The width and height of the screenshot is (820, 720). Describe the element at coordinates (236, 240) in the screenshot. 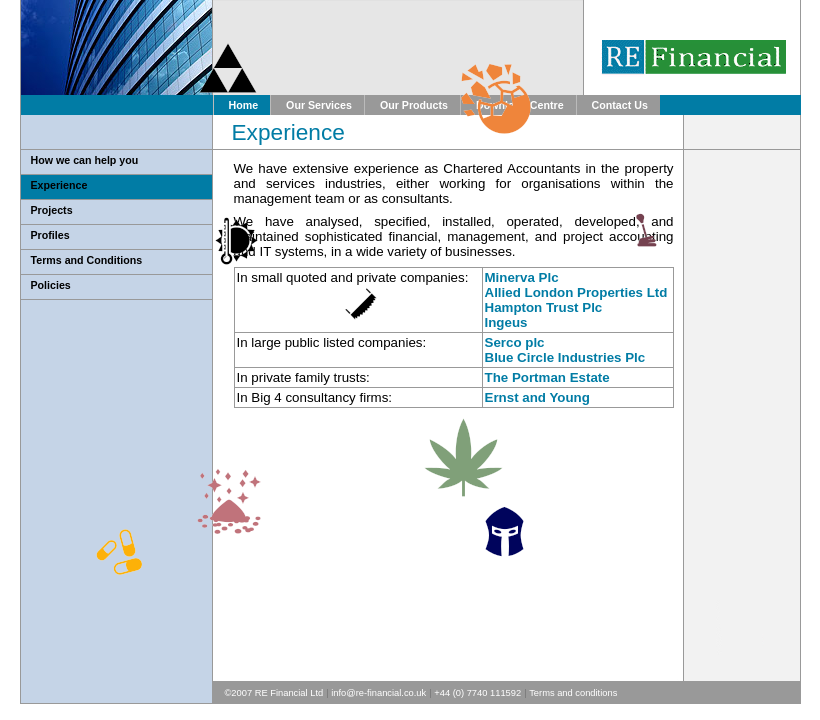

I see `view current temperature or weather conditions` at that location.